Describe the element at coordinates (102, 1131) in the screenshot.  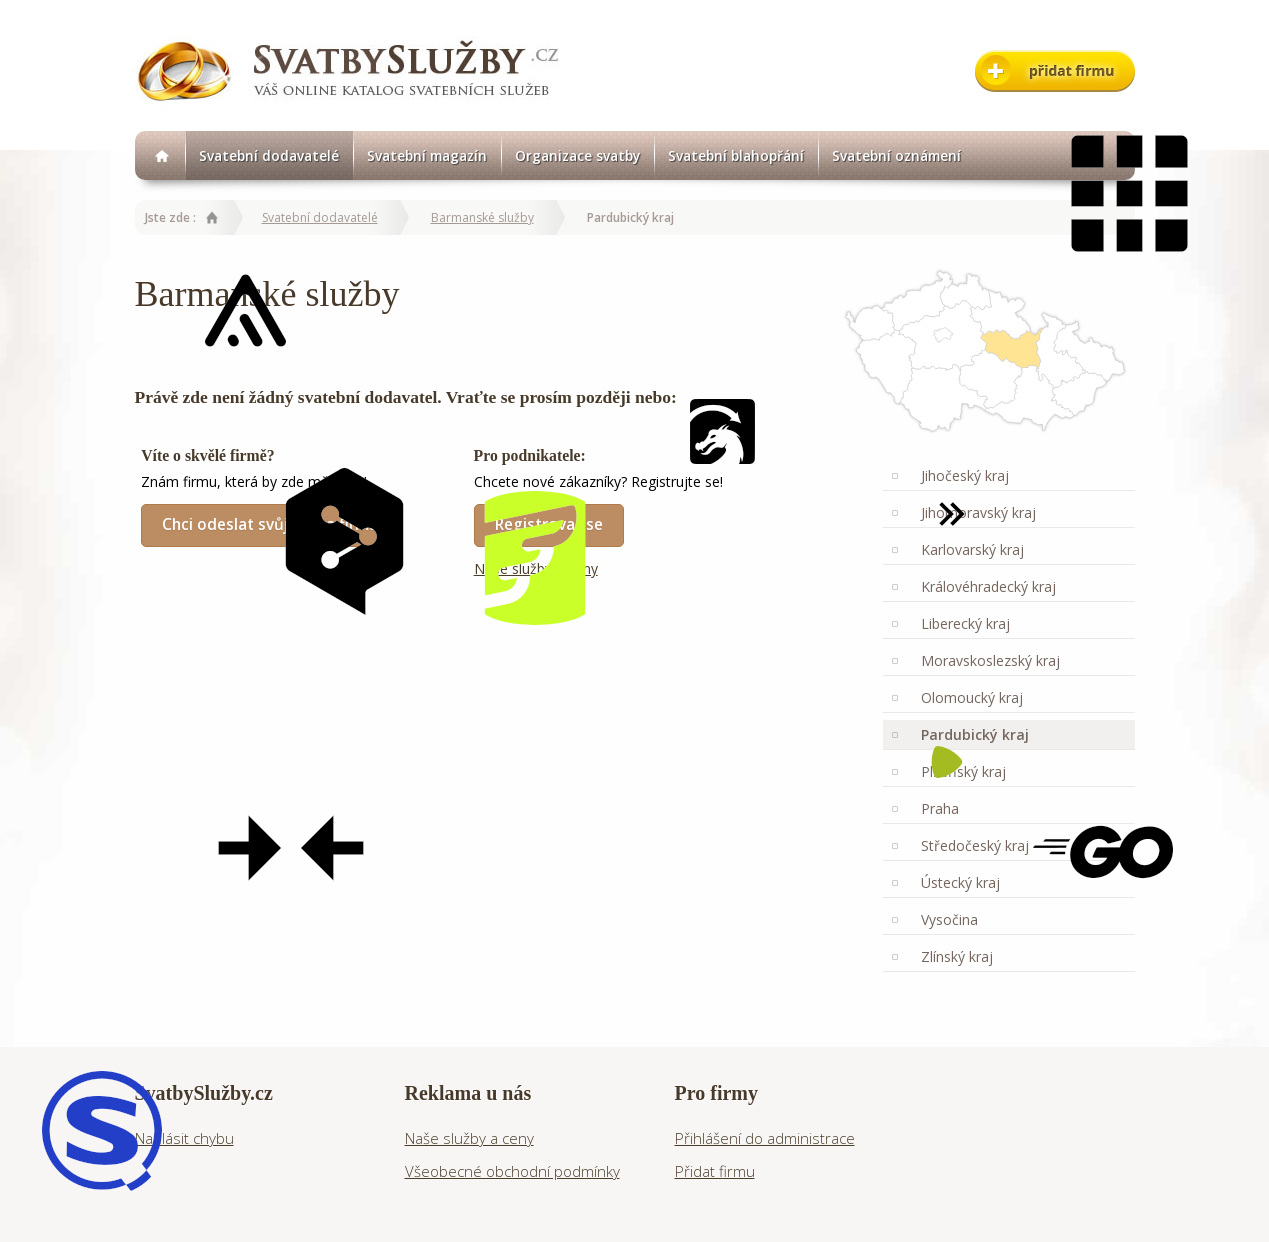
I see `open sogou search engine` at that location.